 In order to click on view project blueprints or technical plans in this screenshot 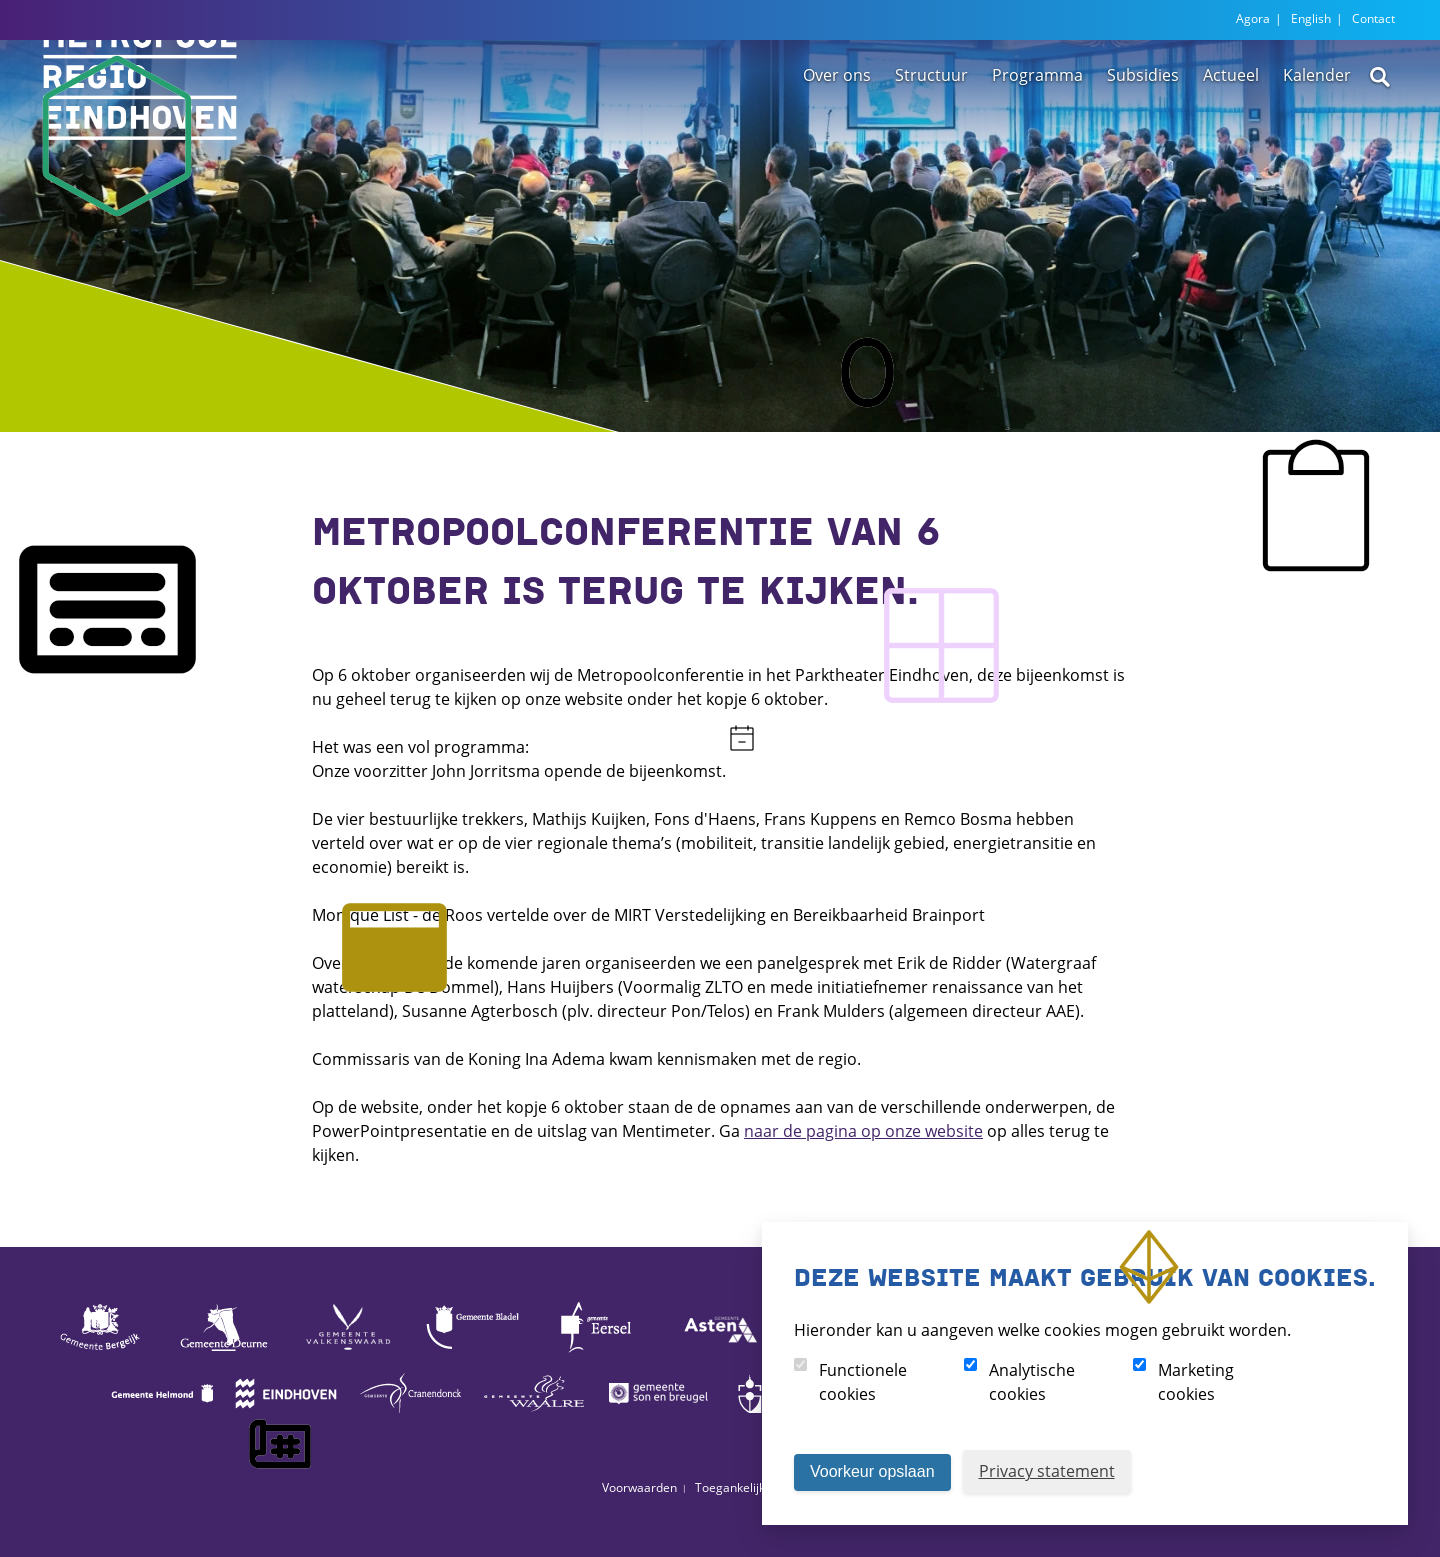, I will do `click(280, 1446)`.